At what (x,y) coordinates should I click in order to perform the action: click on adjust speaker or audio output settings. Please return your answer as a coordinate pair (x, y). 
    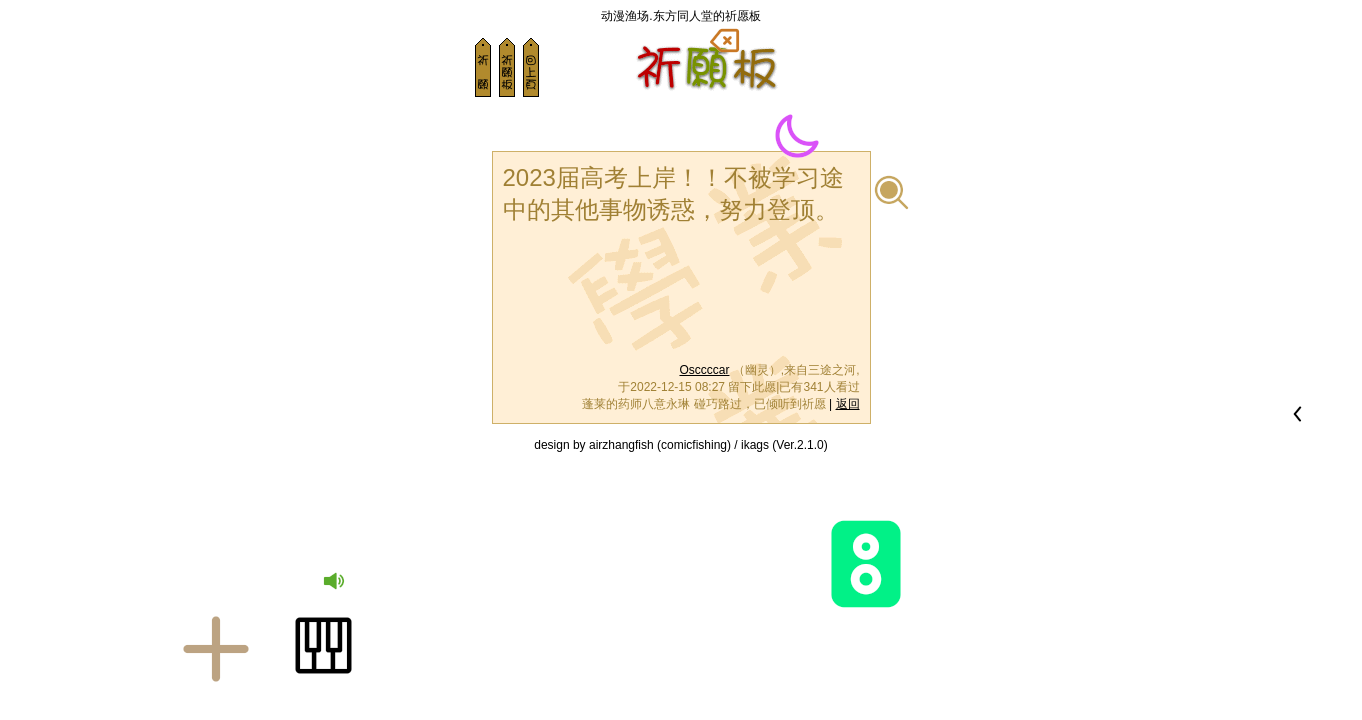
    Looking at the image, I should click on (866, 564).